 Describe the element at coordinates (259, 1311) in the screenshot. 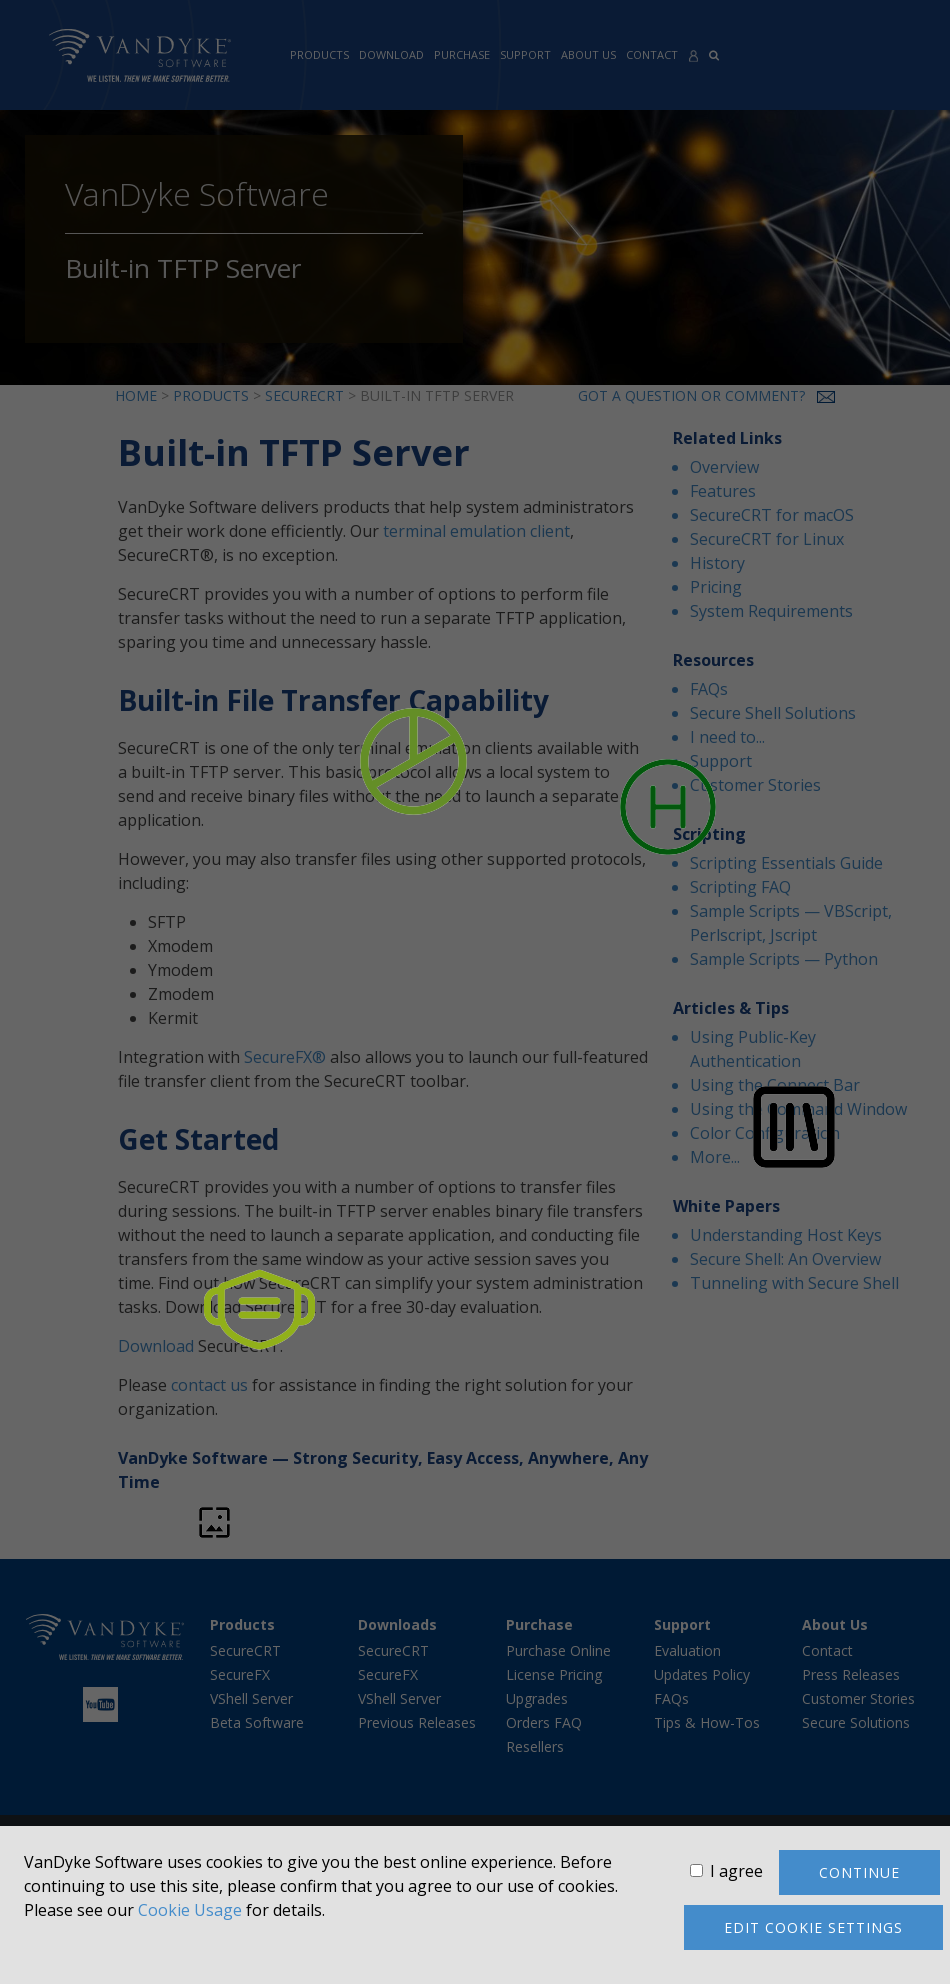

I see `indicates mask required area or health guidelines` at that location.